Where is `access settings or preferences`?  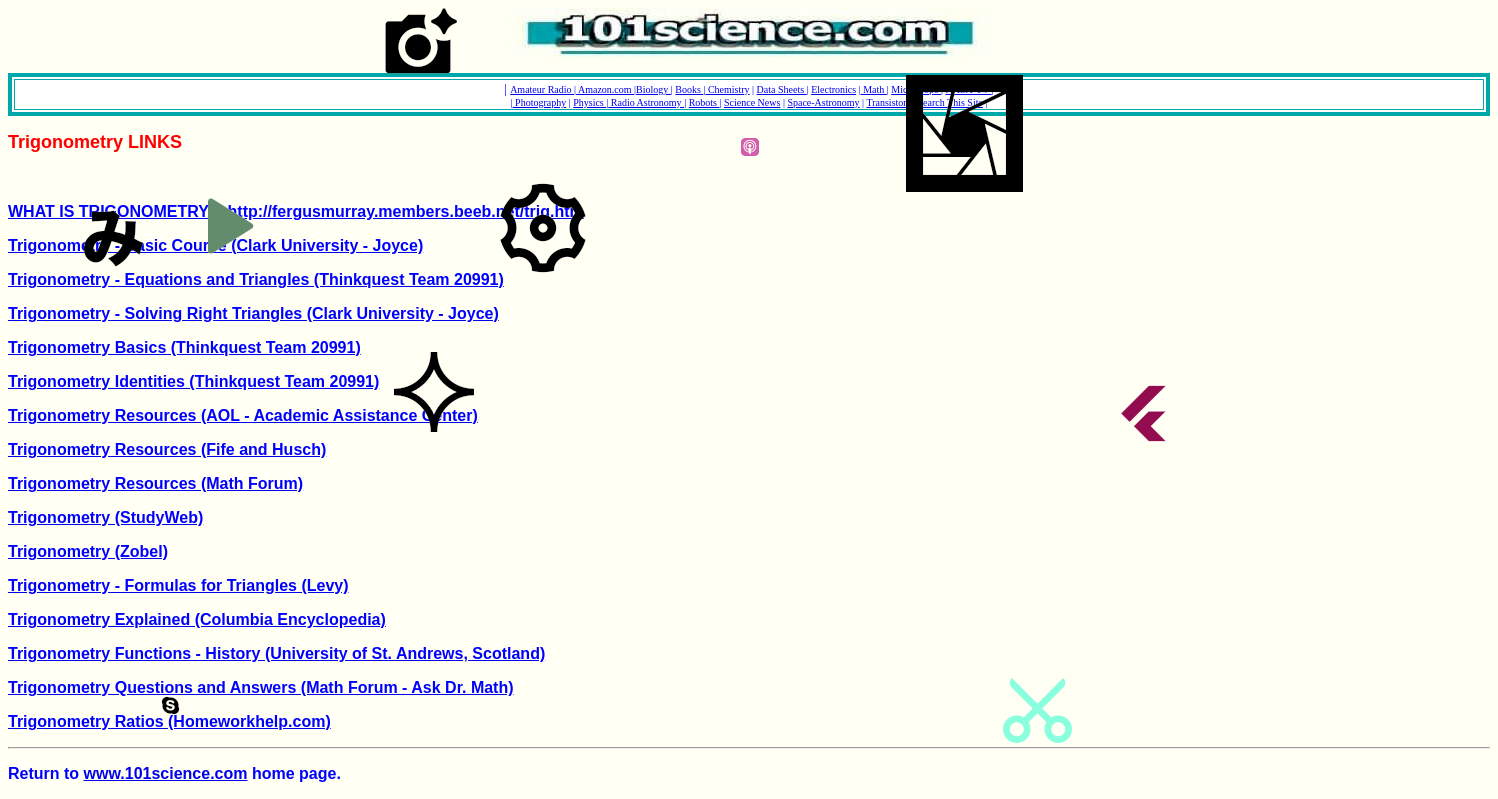 access settings or preferences is located at coordinates (543, 228).